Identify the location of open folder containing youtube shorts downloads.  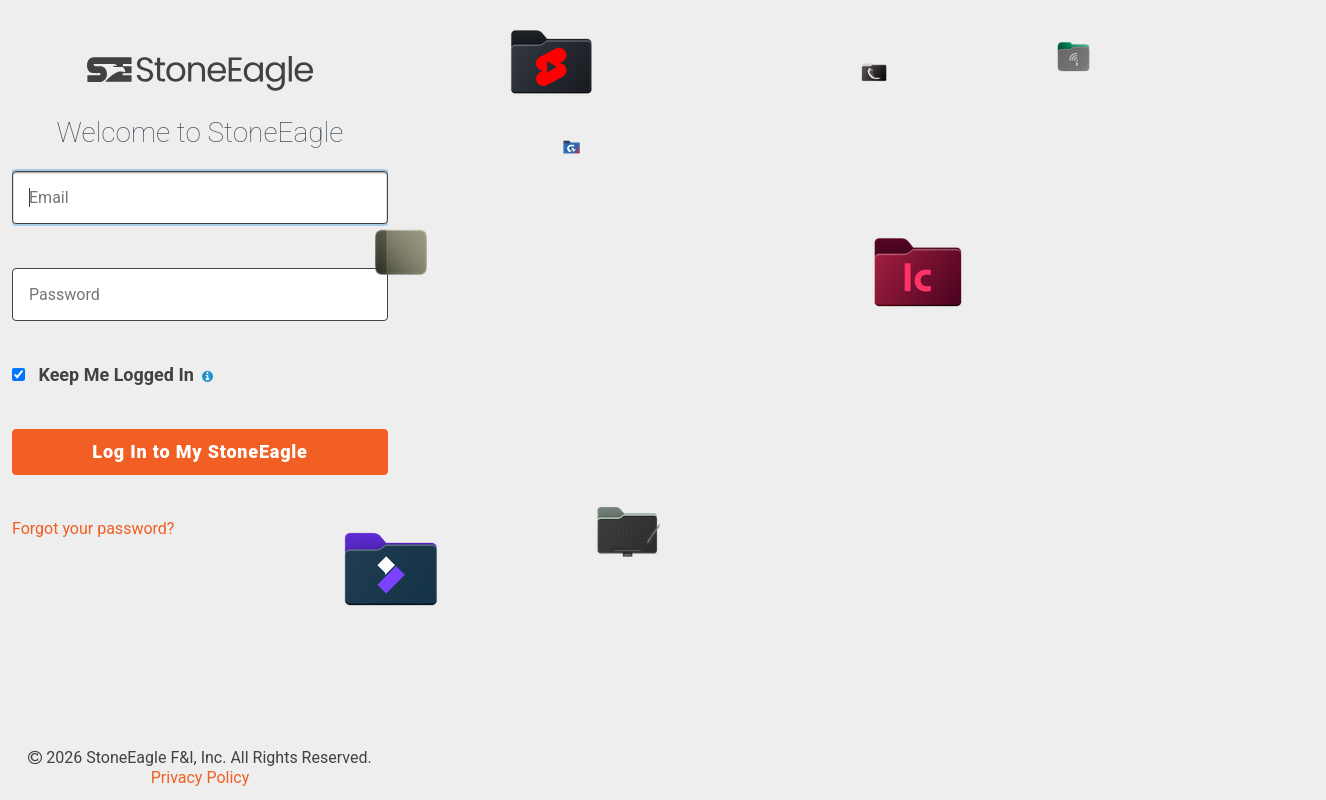
(551, 64).